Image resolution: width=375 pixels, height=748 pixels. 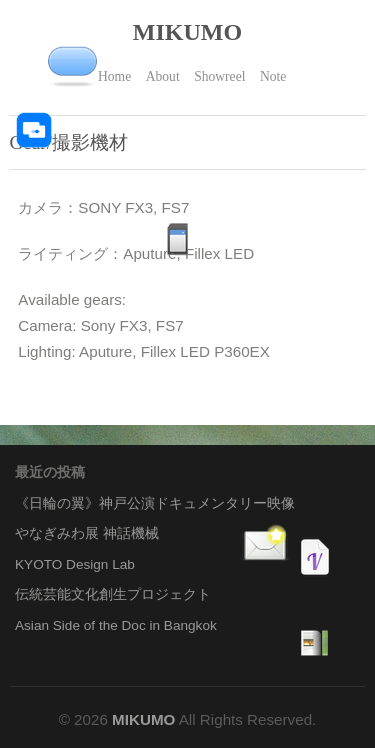 I want to click on memory stick pro duo storage device, so click(x=177, y=239).